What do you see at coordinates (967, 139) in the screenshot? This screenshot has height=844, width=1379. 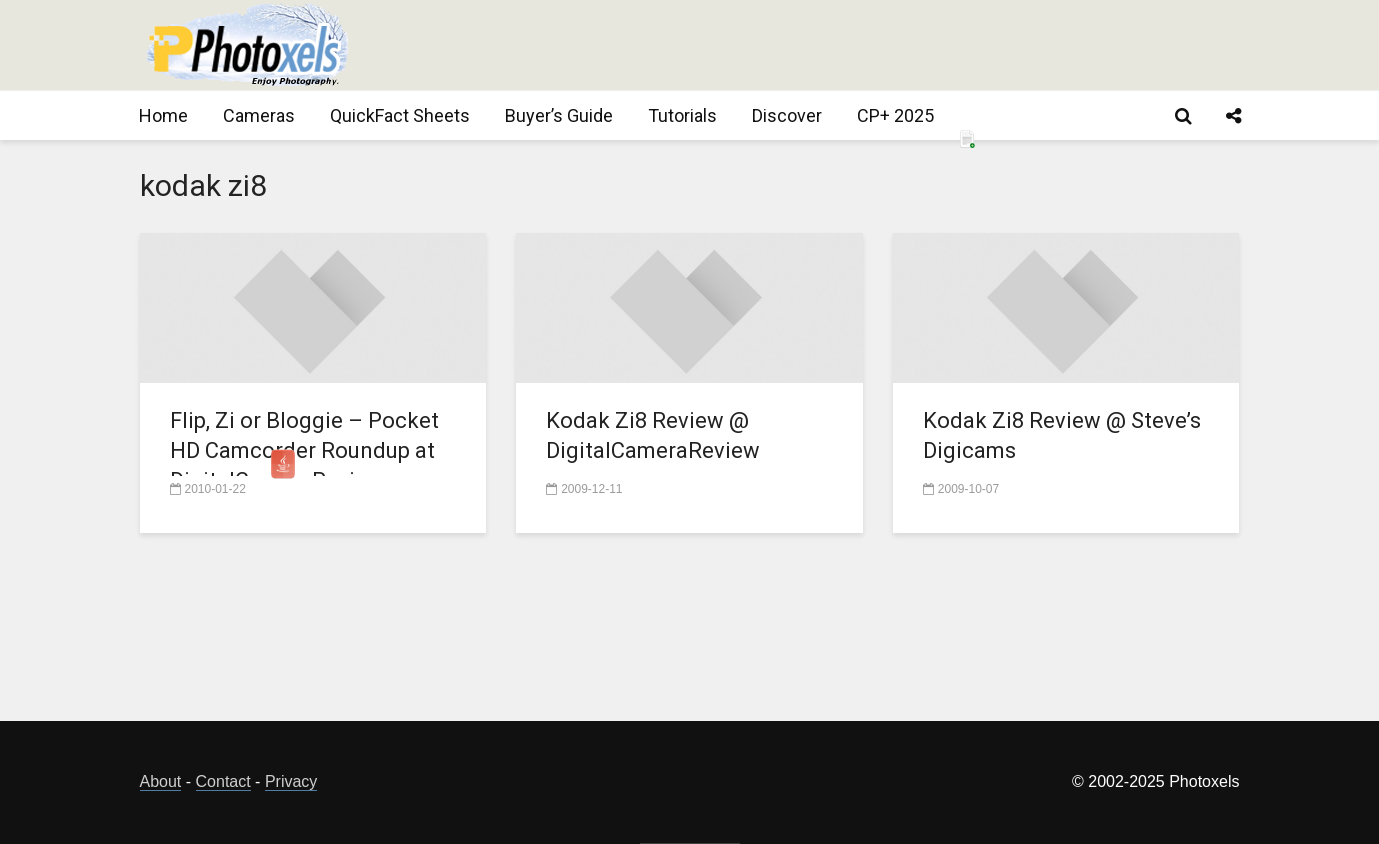 I see `create a new text document` at bounding box center [967, 139].